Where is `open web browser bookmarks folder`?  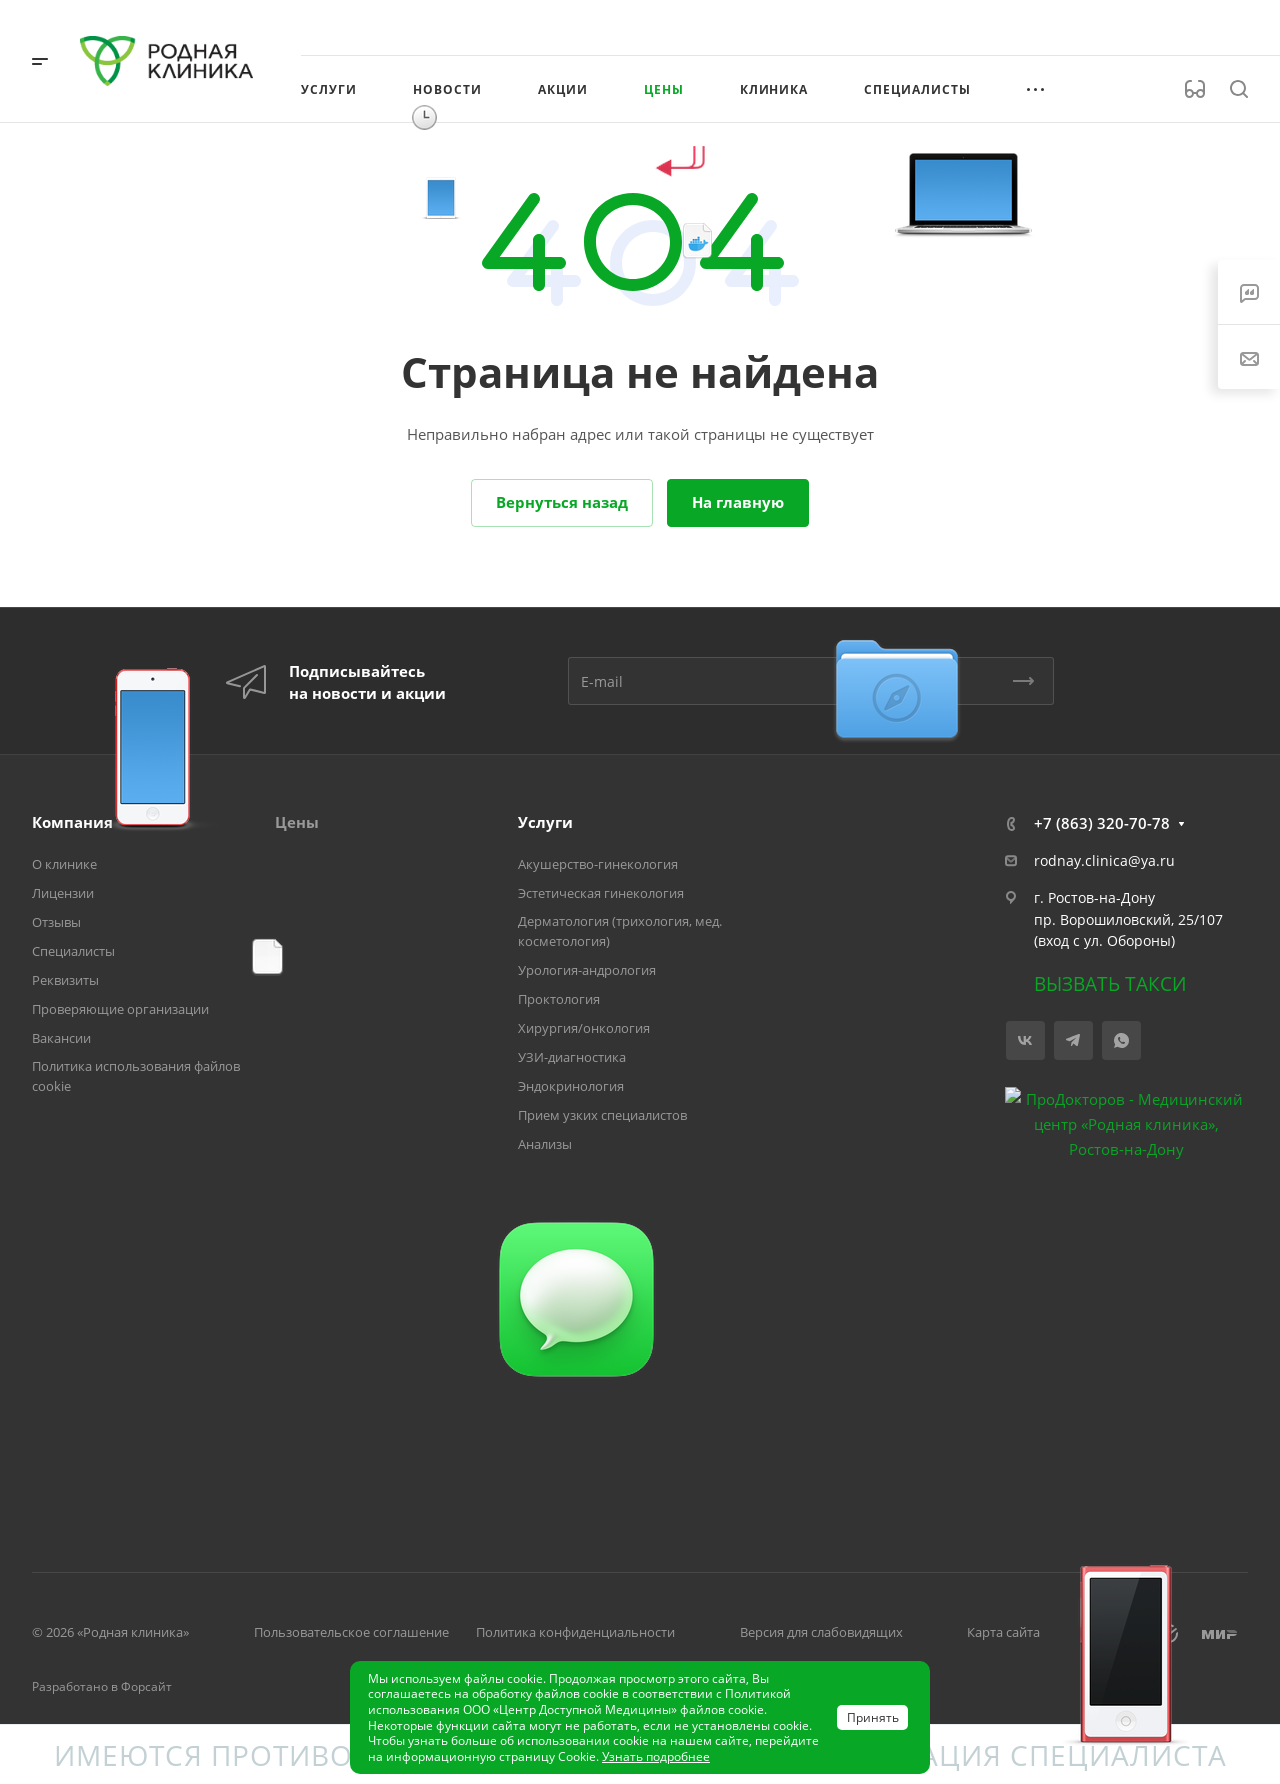 open web browser bookmarks folder is located at coordinates (897, 689).